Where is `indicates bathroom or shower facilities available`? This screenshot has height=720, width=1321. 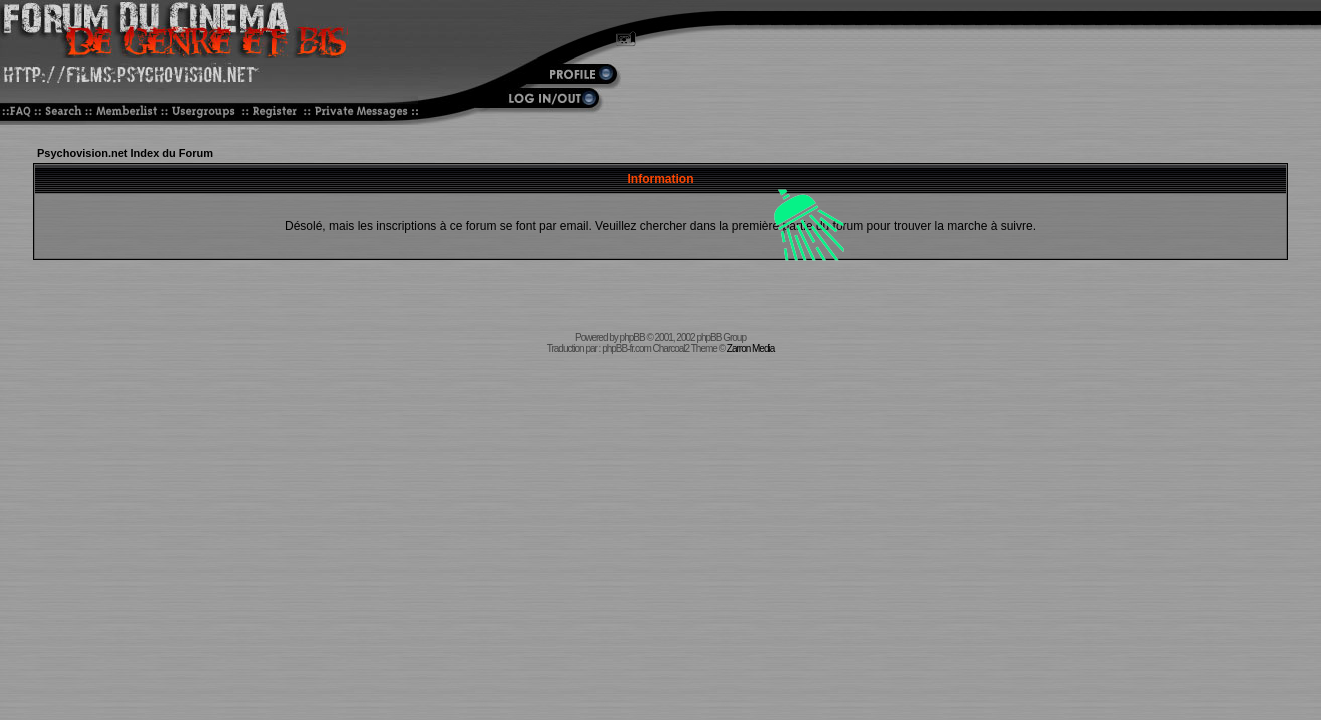
indicates bathroom or shower facilities available is located at coordinates (808, 225).